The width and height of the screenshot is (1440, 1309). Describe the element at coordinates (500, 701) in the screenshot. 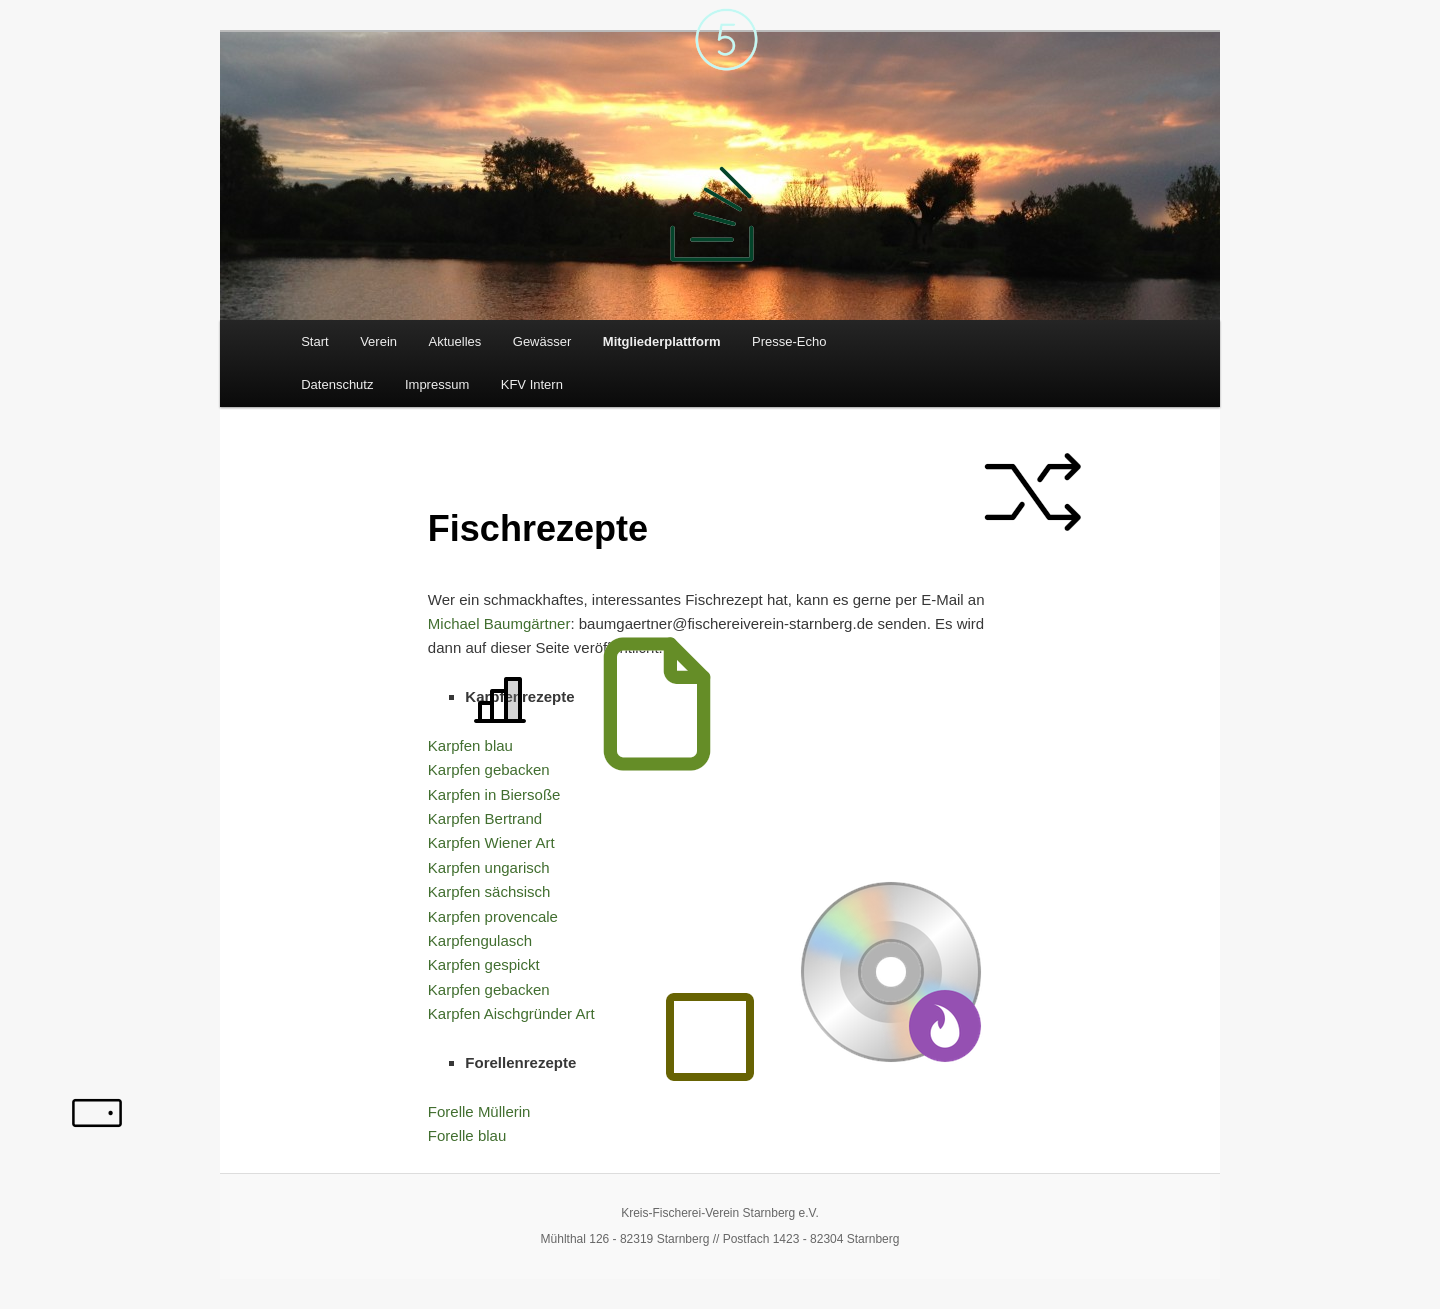

I see `view analytics or statistics` at that location.